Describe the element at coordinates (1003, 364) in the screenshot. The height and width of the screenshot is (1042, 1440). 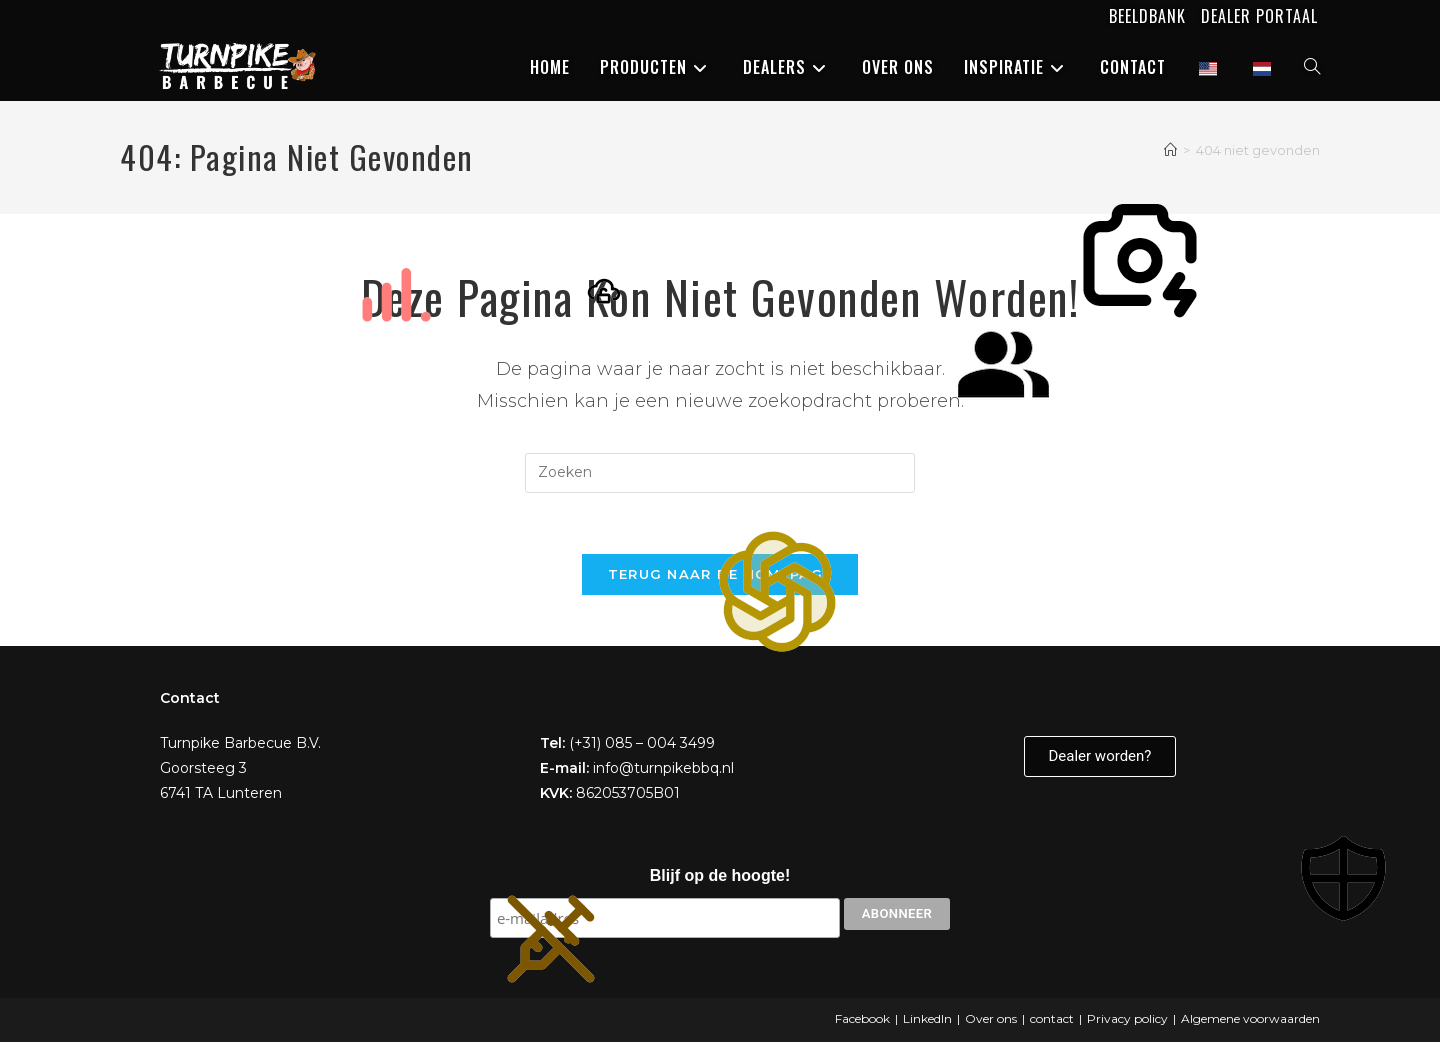
I see `view contacts or people list` at that location.